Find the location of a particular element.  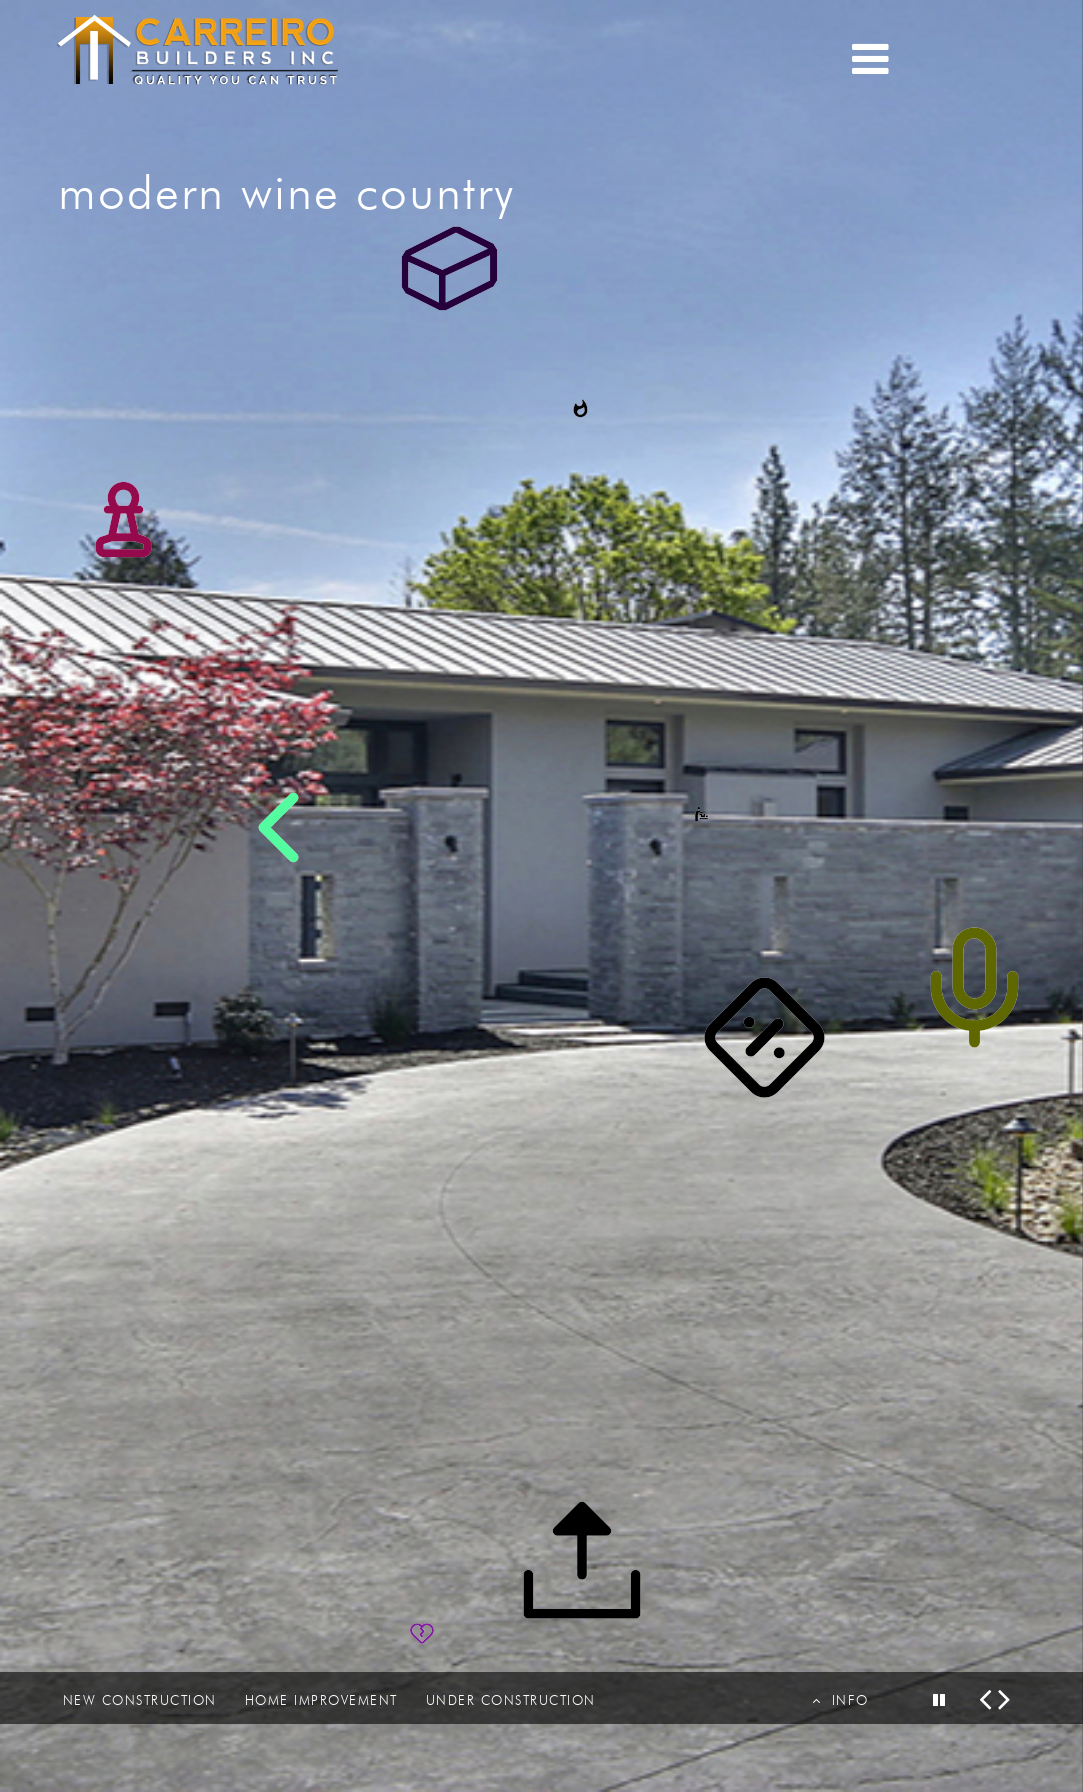

upload a file or document is located at coordinates (582, 1565).